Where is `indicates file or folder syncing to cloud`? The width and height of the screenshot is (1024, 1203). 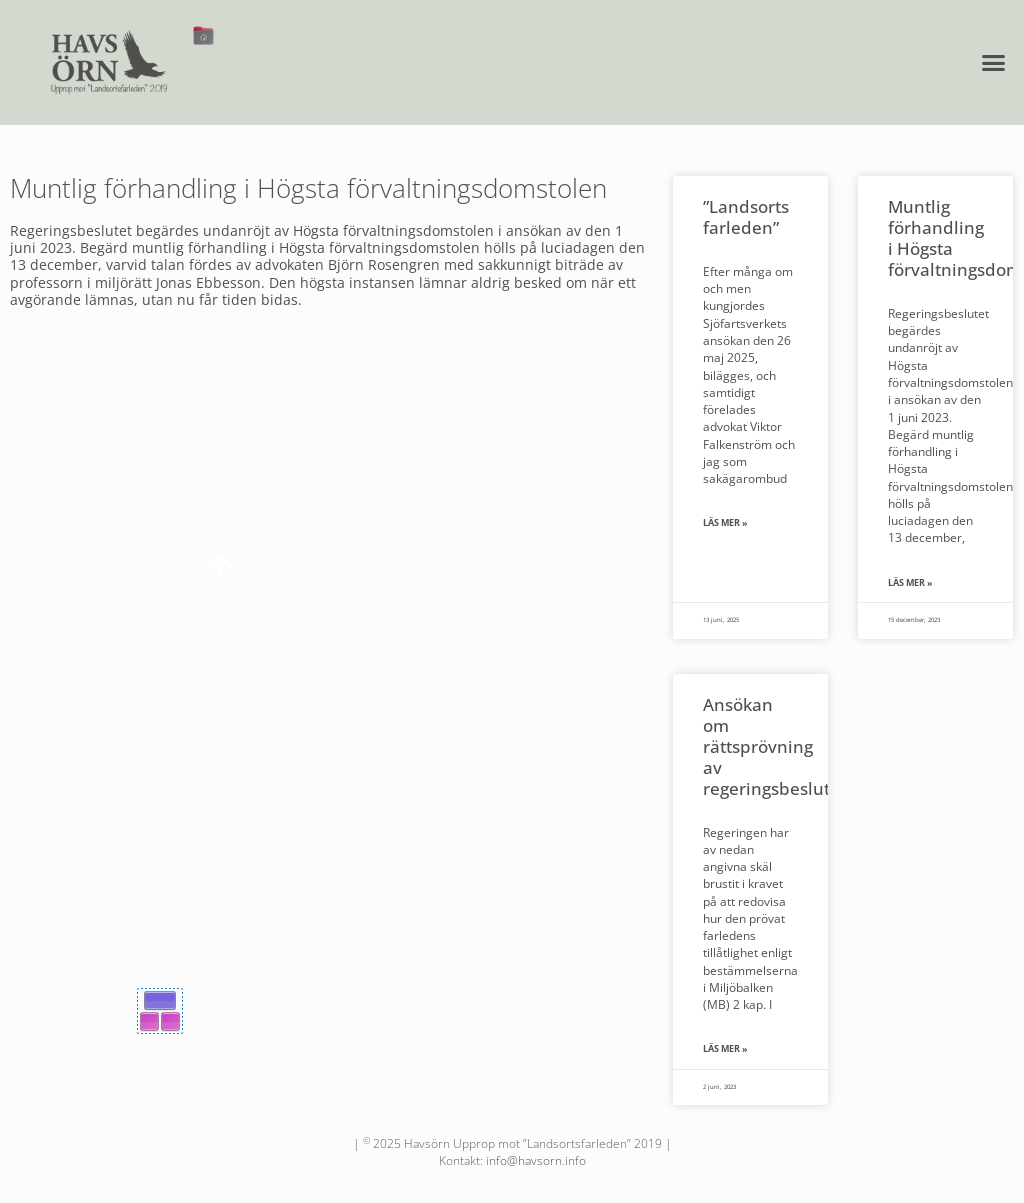 indicates file or folder syncing to cloud is located at coordinates (221, 568).